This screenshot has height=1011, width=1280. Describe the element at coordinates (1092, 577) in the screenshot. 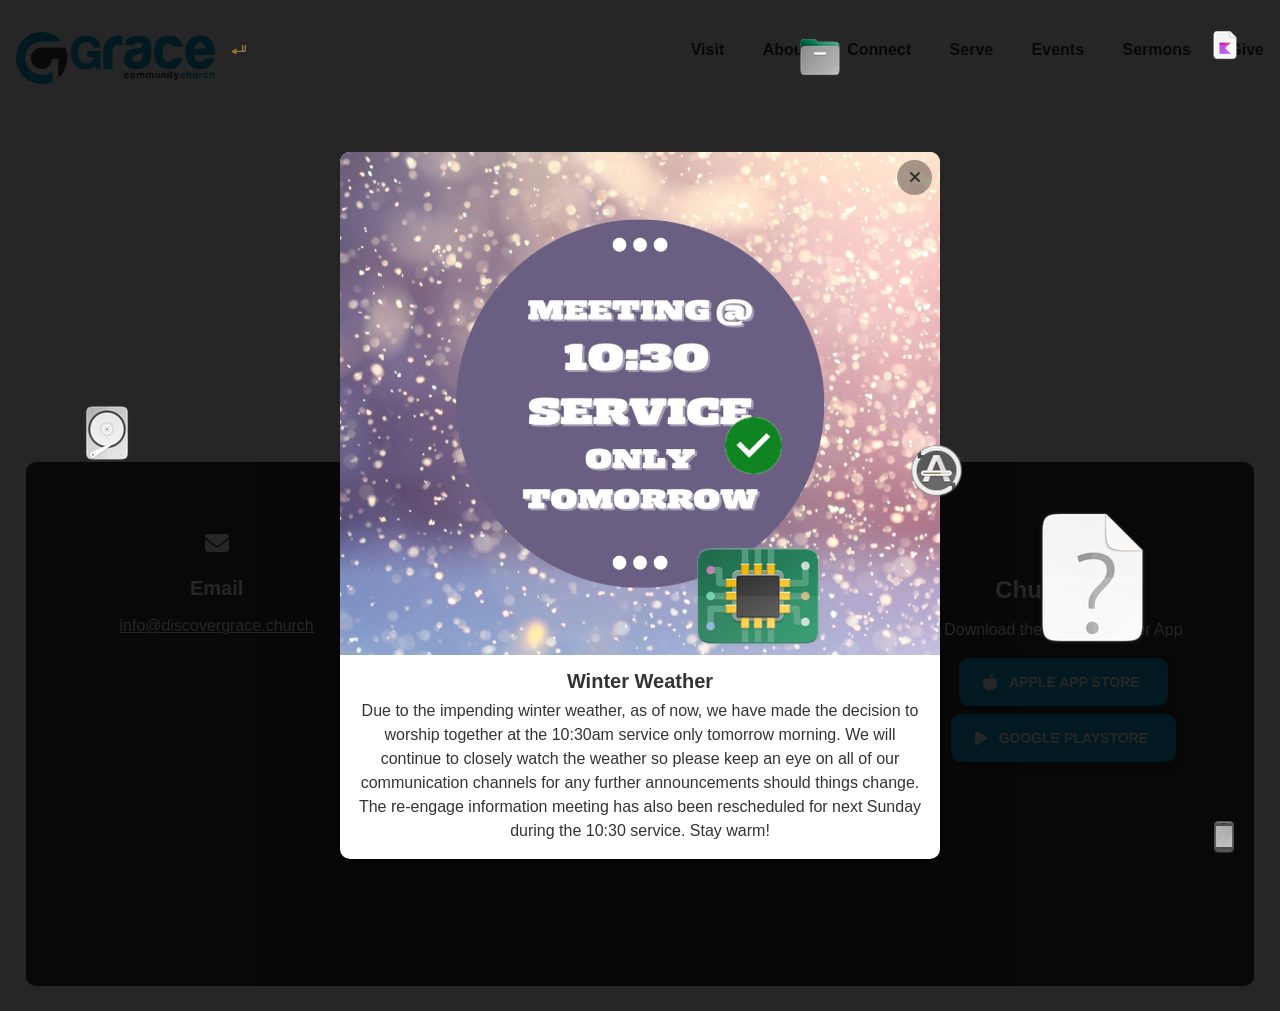

I see `unknown or unrecognized file type` at that location.